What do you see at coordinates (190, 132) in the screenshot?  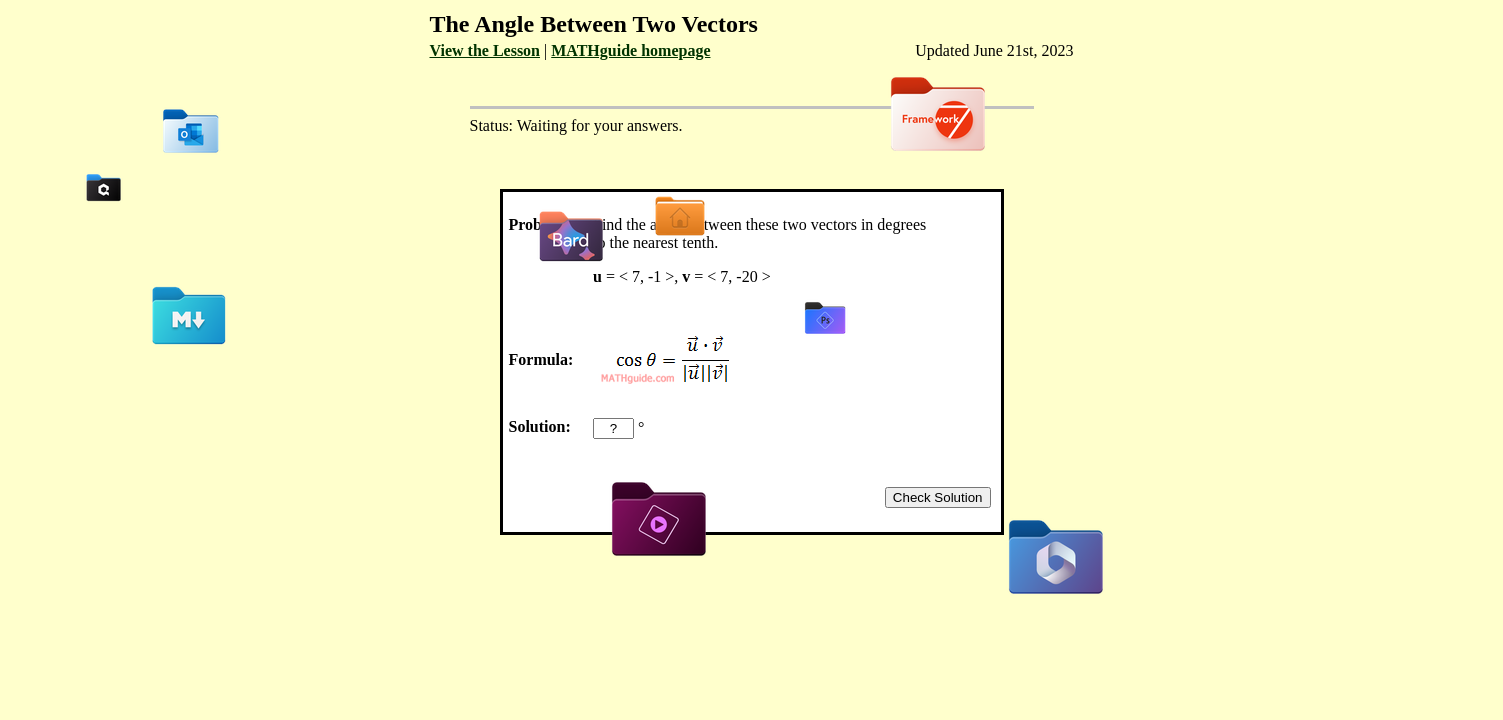 I see `open folder containing microsoft outlook files` at bounding box center [190, 132].